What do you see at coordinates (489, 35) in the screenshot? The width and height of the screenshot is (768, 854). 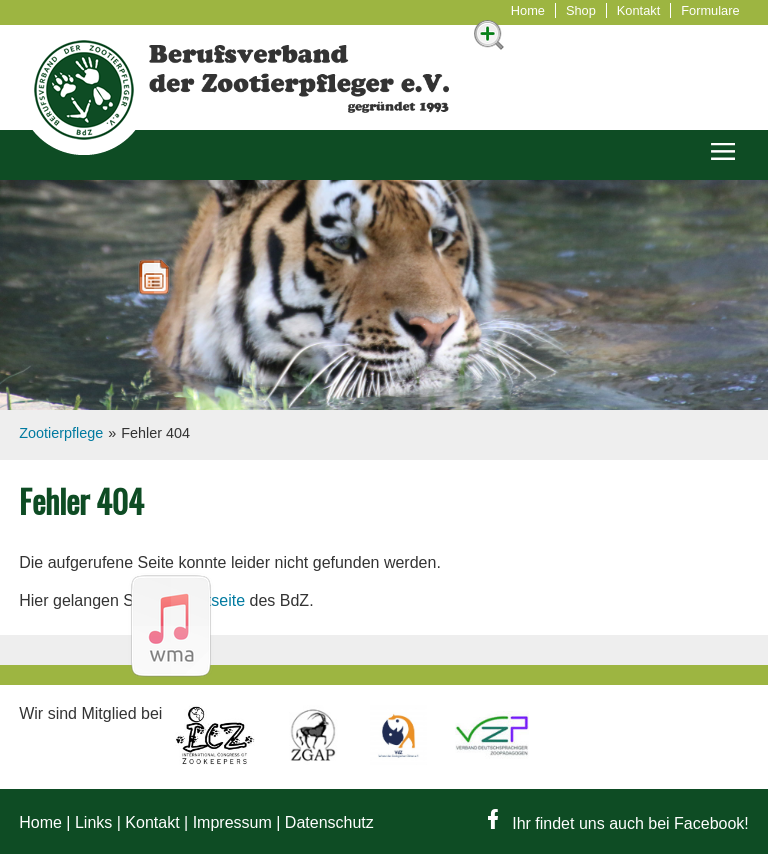 I see `zoom to fit content in view` at bounding box center [489, 35].